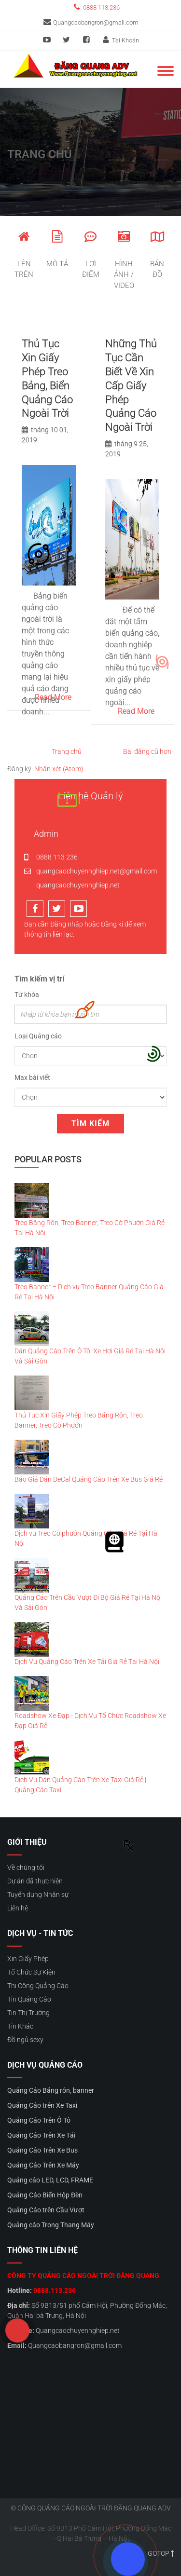 This screenshot has height=2576, width=181. What do you see at coordinates (85, 1010) in the screenshot?
I see `access drawing or painting tools` at bounding box center [85, 1010].